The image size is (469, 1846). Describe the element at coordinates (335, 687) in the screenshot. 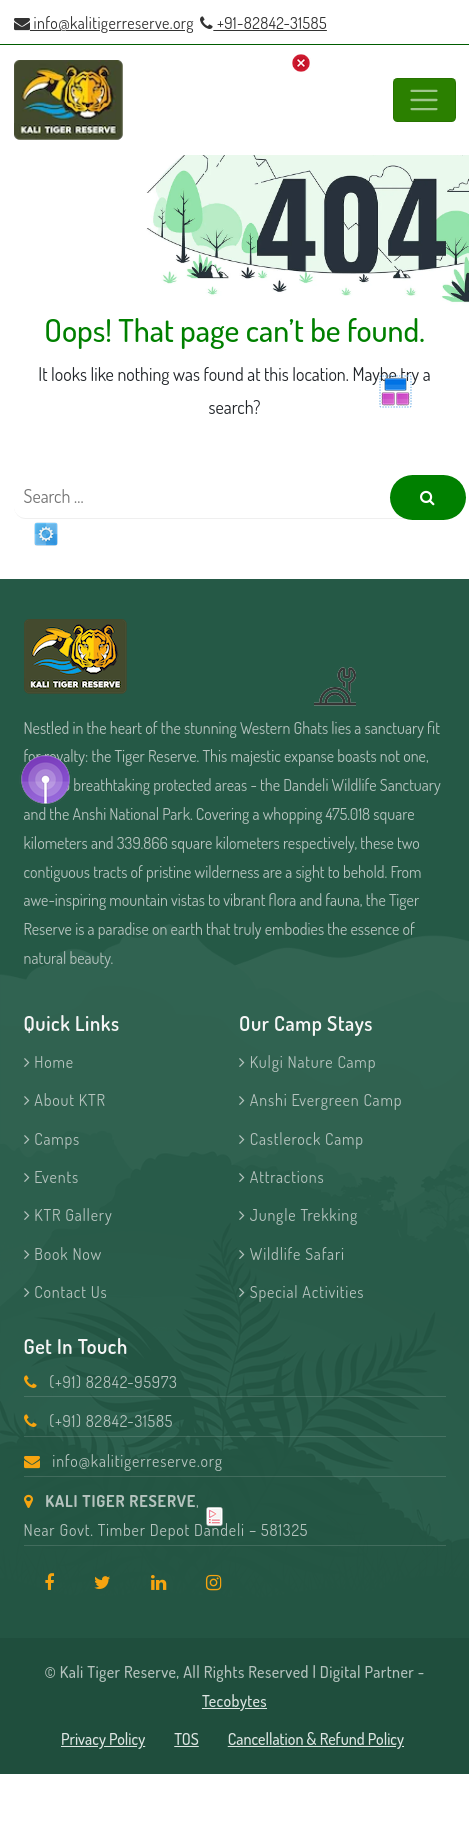

I see `access engineering or developer tools` at that location.